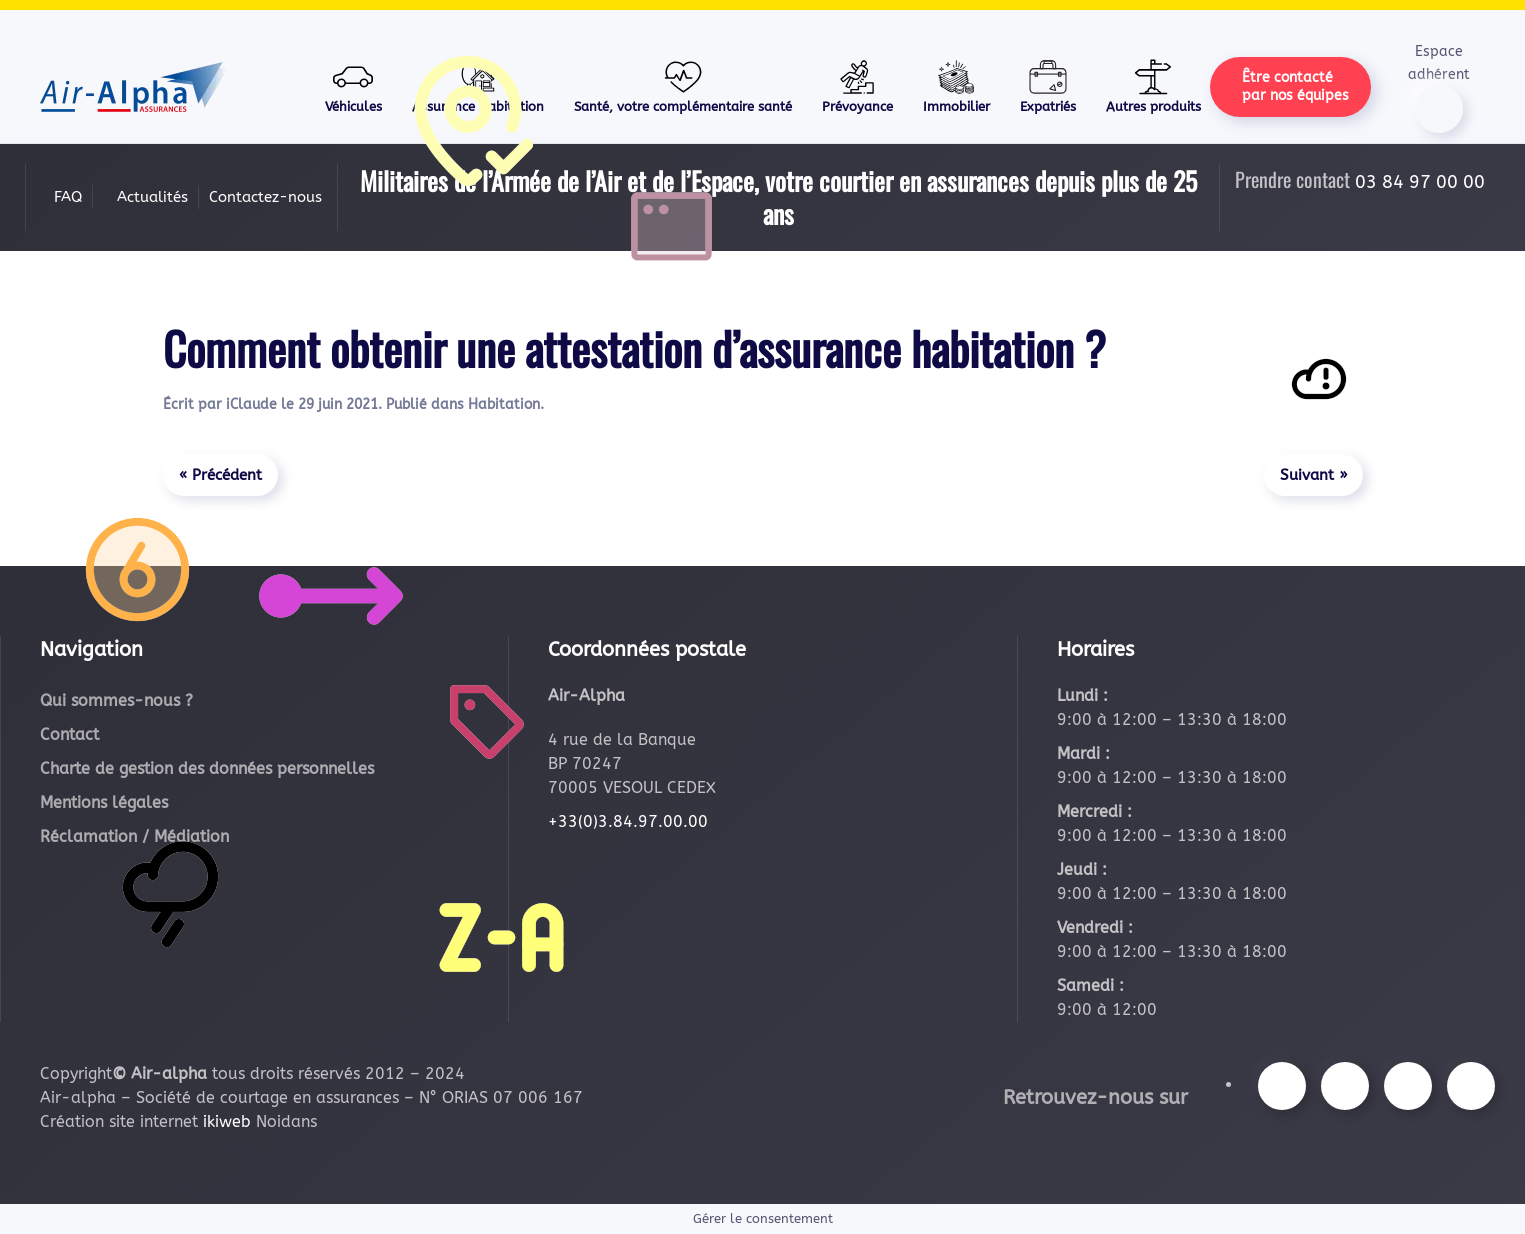 This screenshot has height=1234, width=1525. Describe the element at coordinates (137, 569) in the screenshot. I see `indicates step 6 in a multi-step process` at that location.